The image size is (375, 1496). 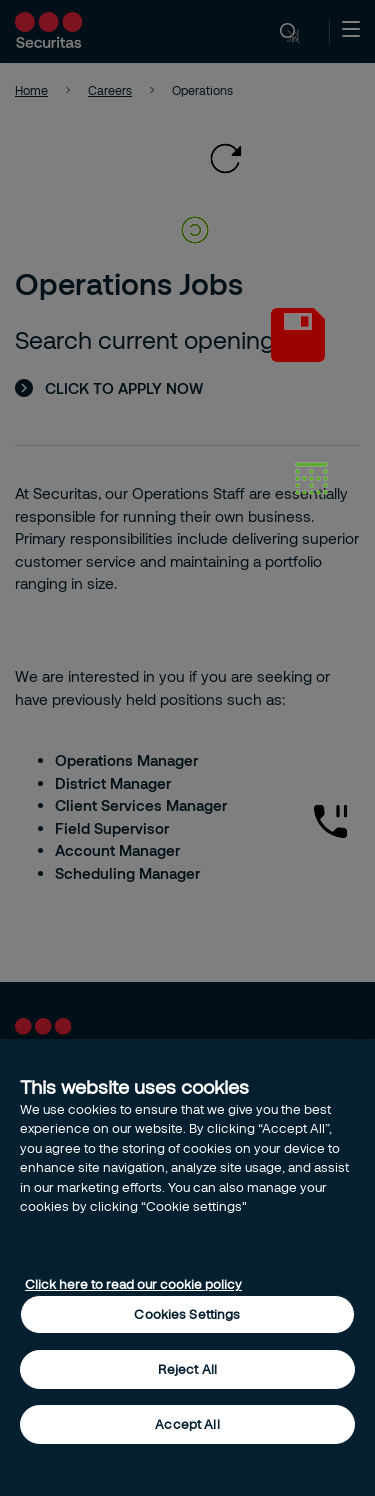 I want to click on refresh the current page or content, so click(x=226, y=158).